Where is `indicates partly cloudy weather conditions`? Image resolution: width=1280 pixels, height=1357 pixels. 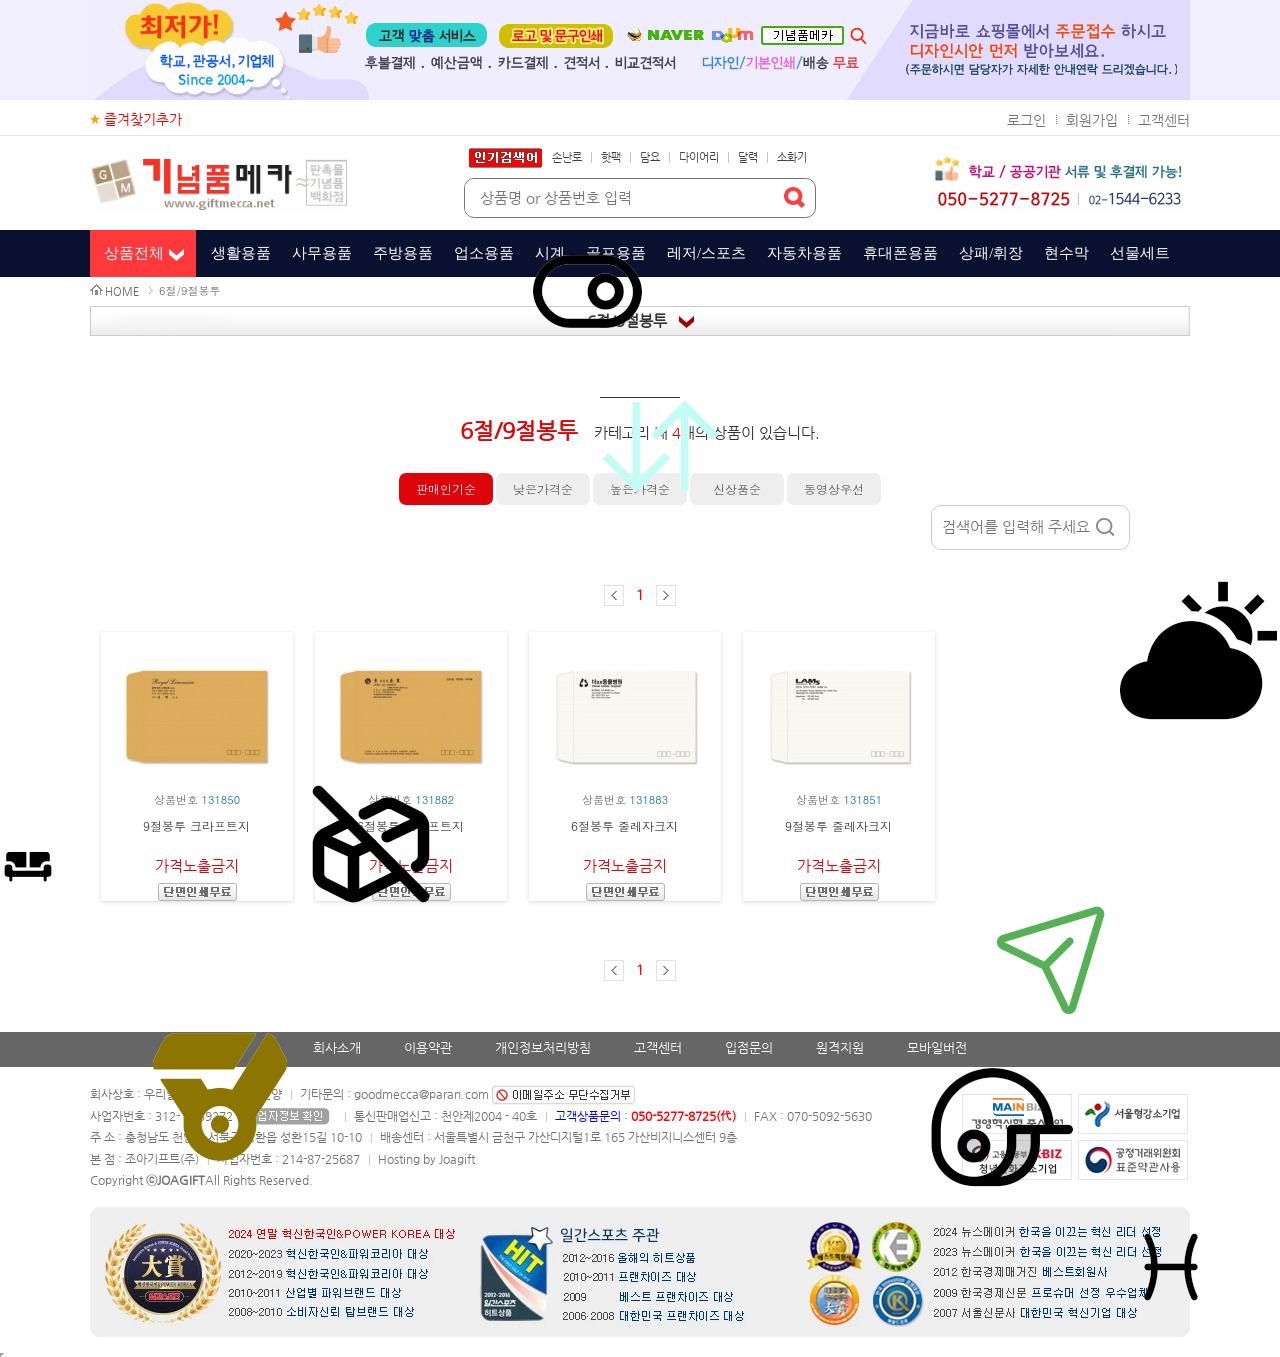
indicates partly cloudy weather conditions is located at coordinates (1198, 650).